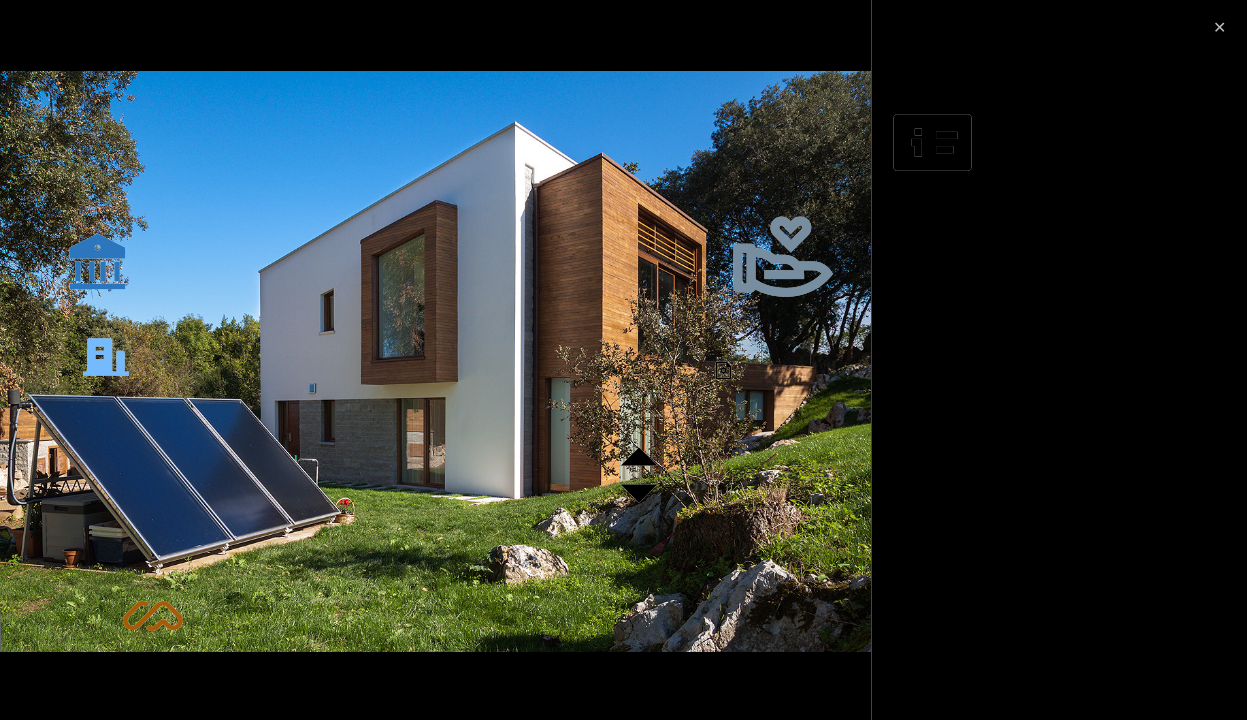 Image resolution: width=1247 pixels, height=720 pixels. I want to click on maze user testing platform logo, so click(153, 616).